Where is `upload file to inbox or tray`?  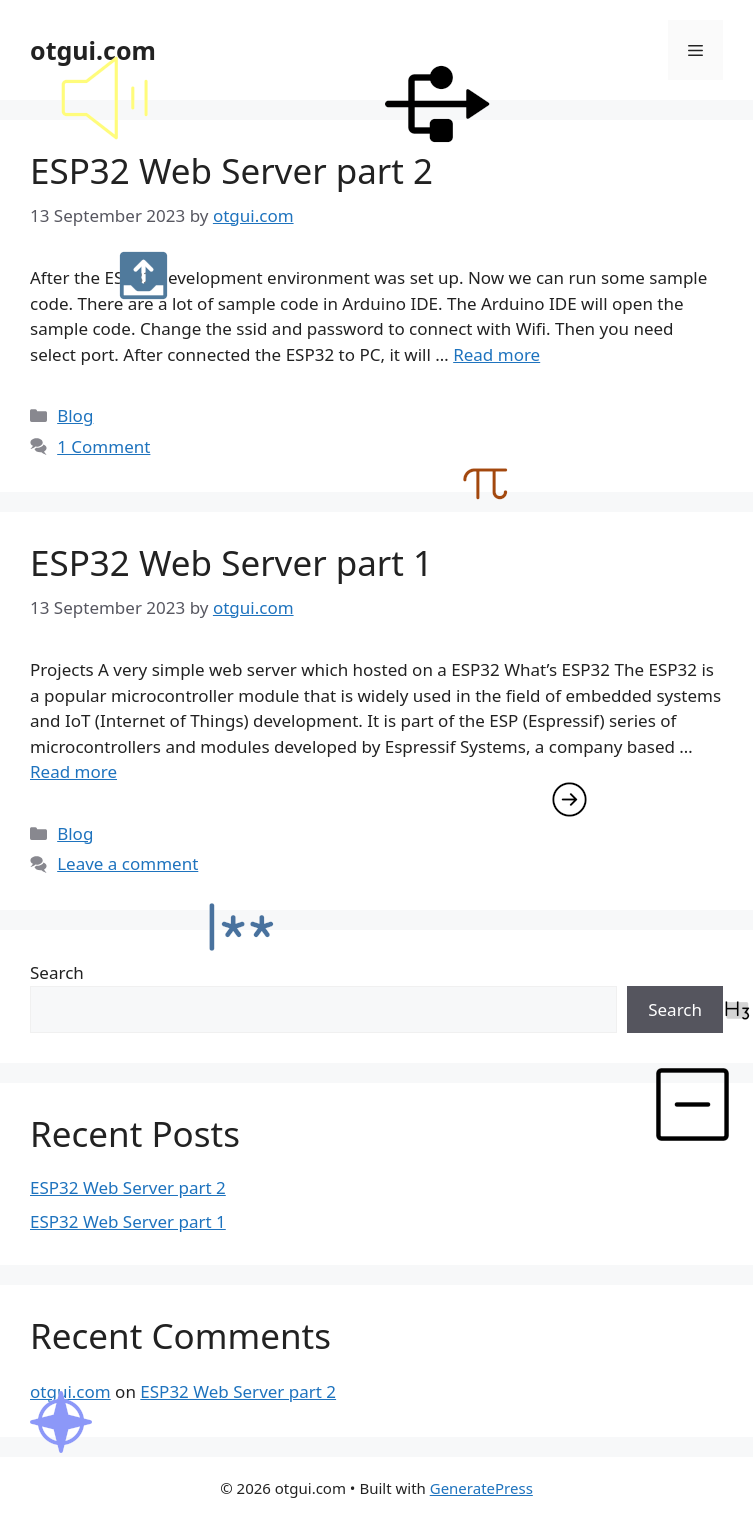
upload file to inbox or tray is located at coordinates (143, 275).